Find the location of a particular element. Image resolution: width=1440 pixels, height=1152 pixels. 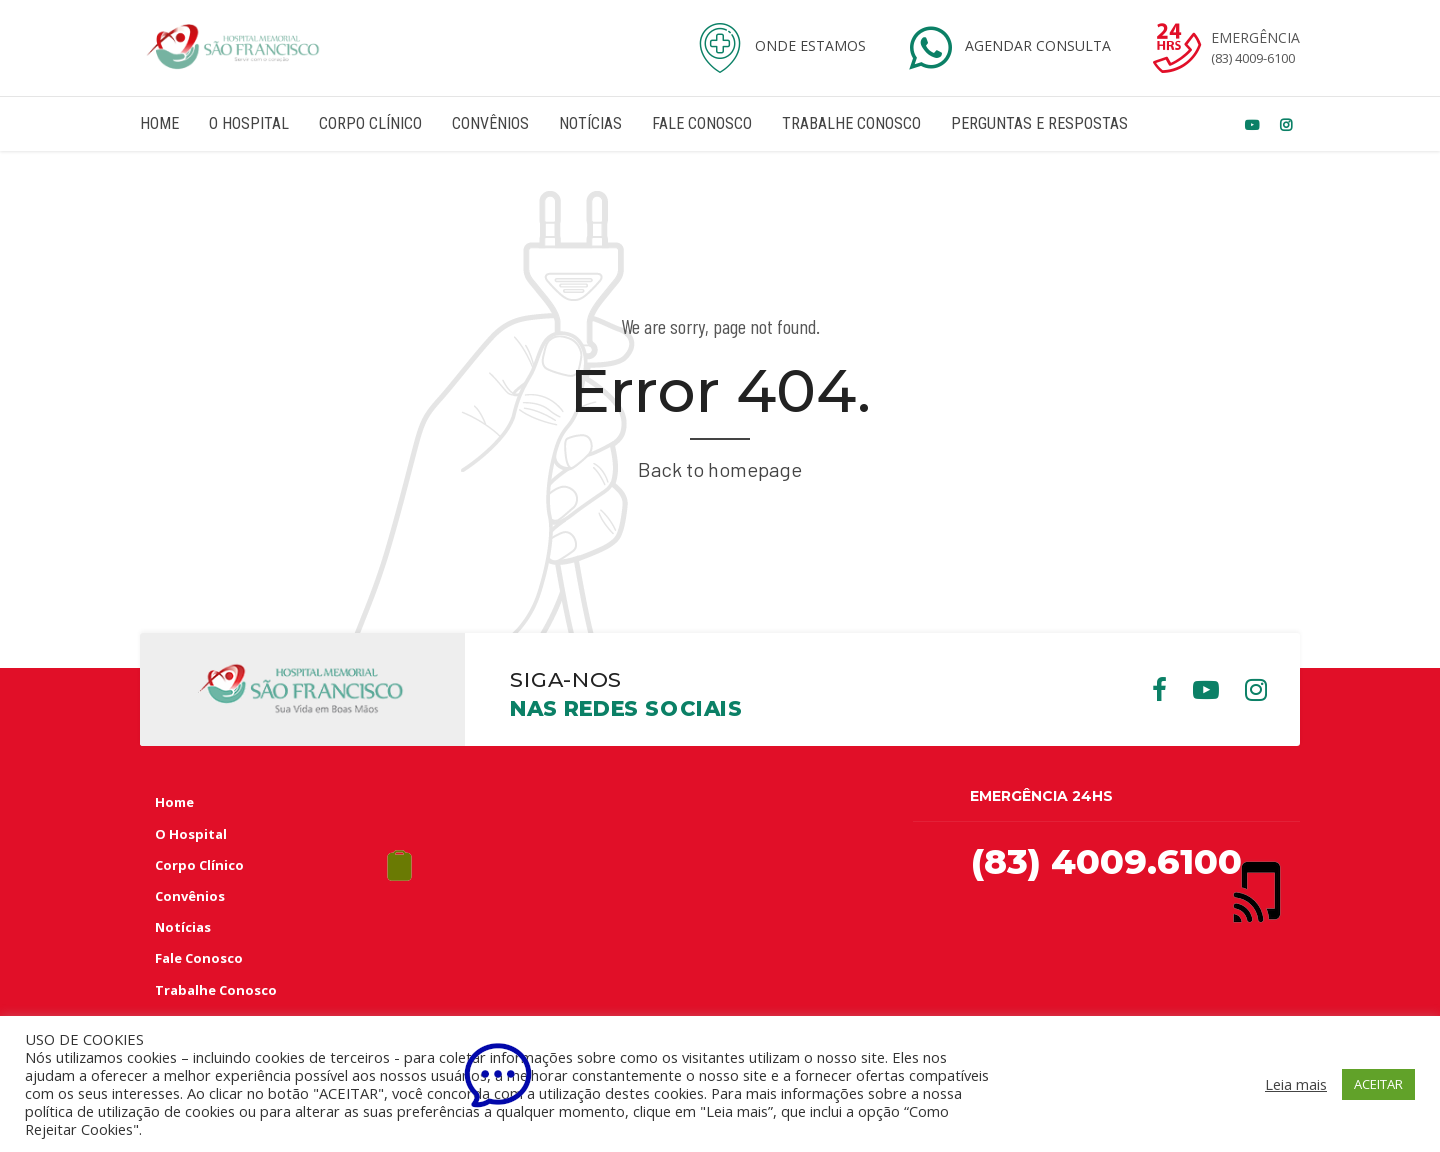

tap to connect device wirelessly is located at coordinates (1261, 892).